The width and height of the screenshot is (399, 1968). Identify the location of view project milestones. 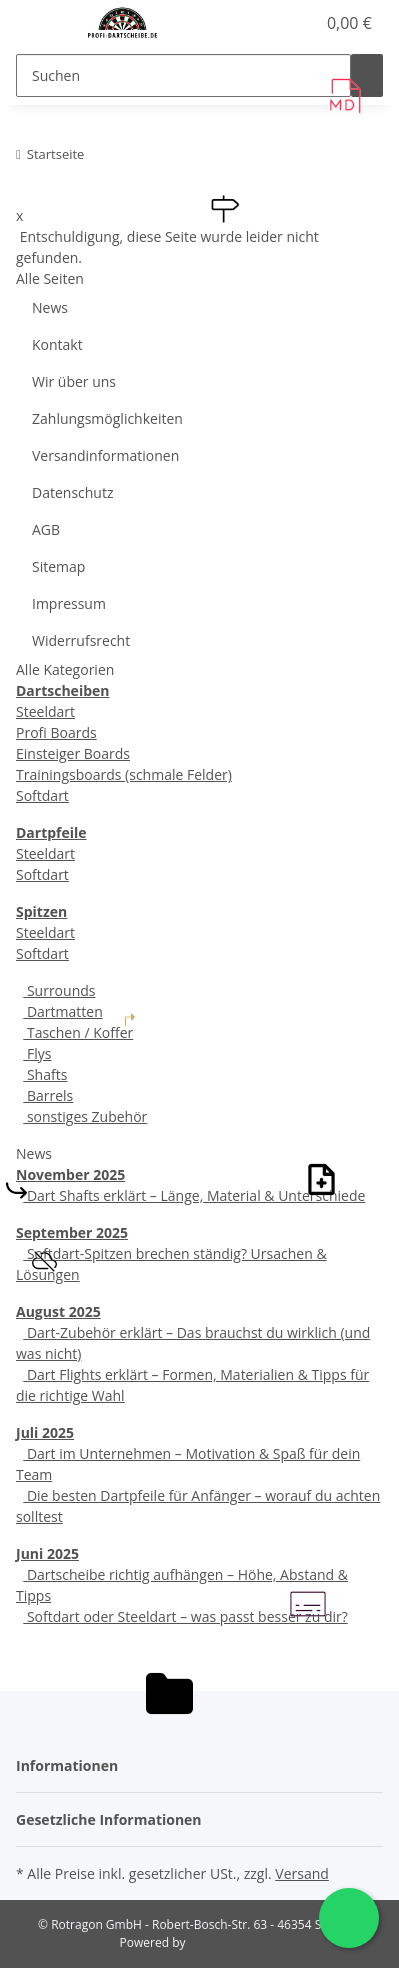
(224, 209).